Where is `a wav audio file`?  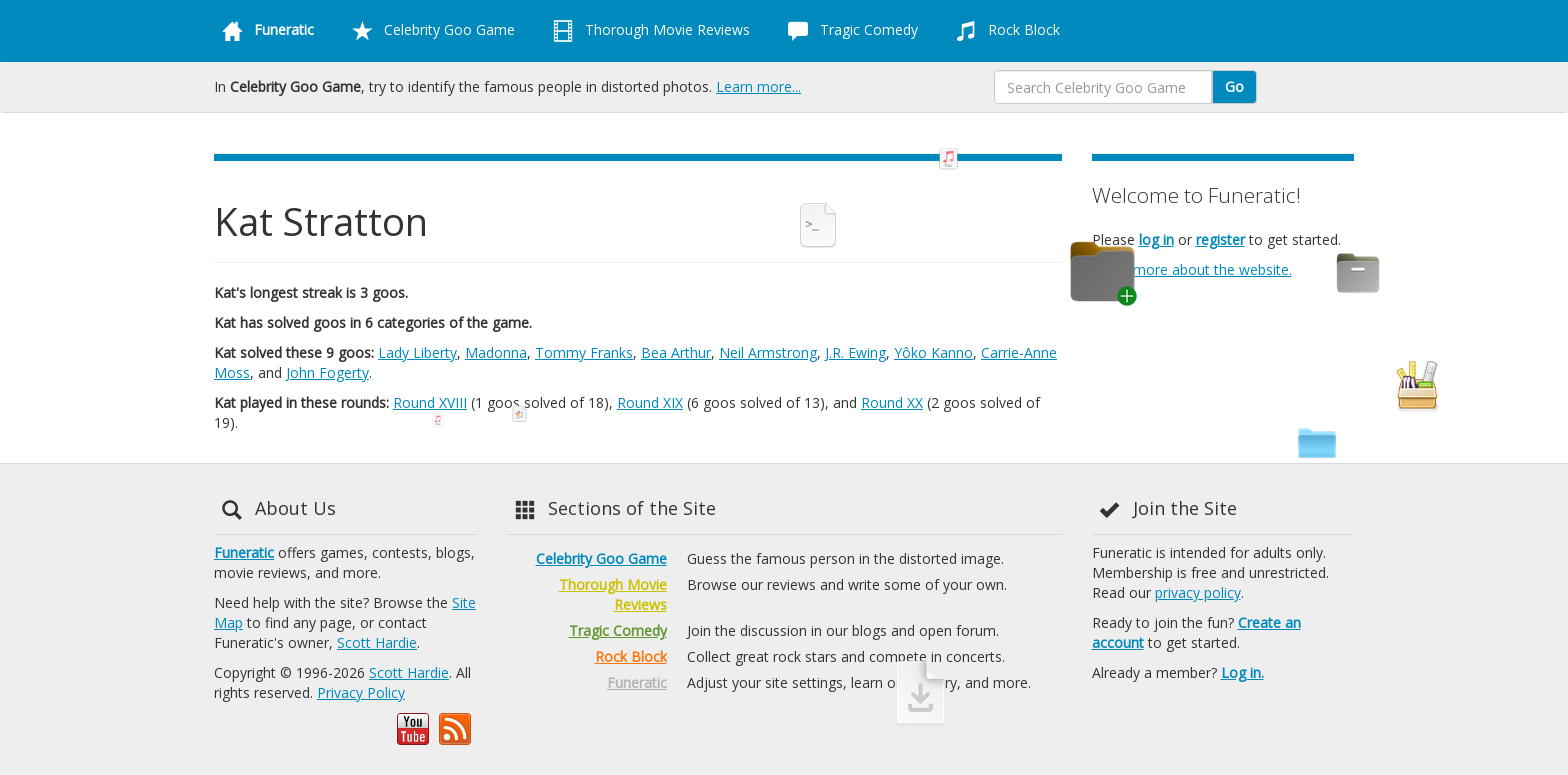 a wav audio file is located at coordinates (438, 420).